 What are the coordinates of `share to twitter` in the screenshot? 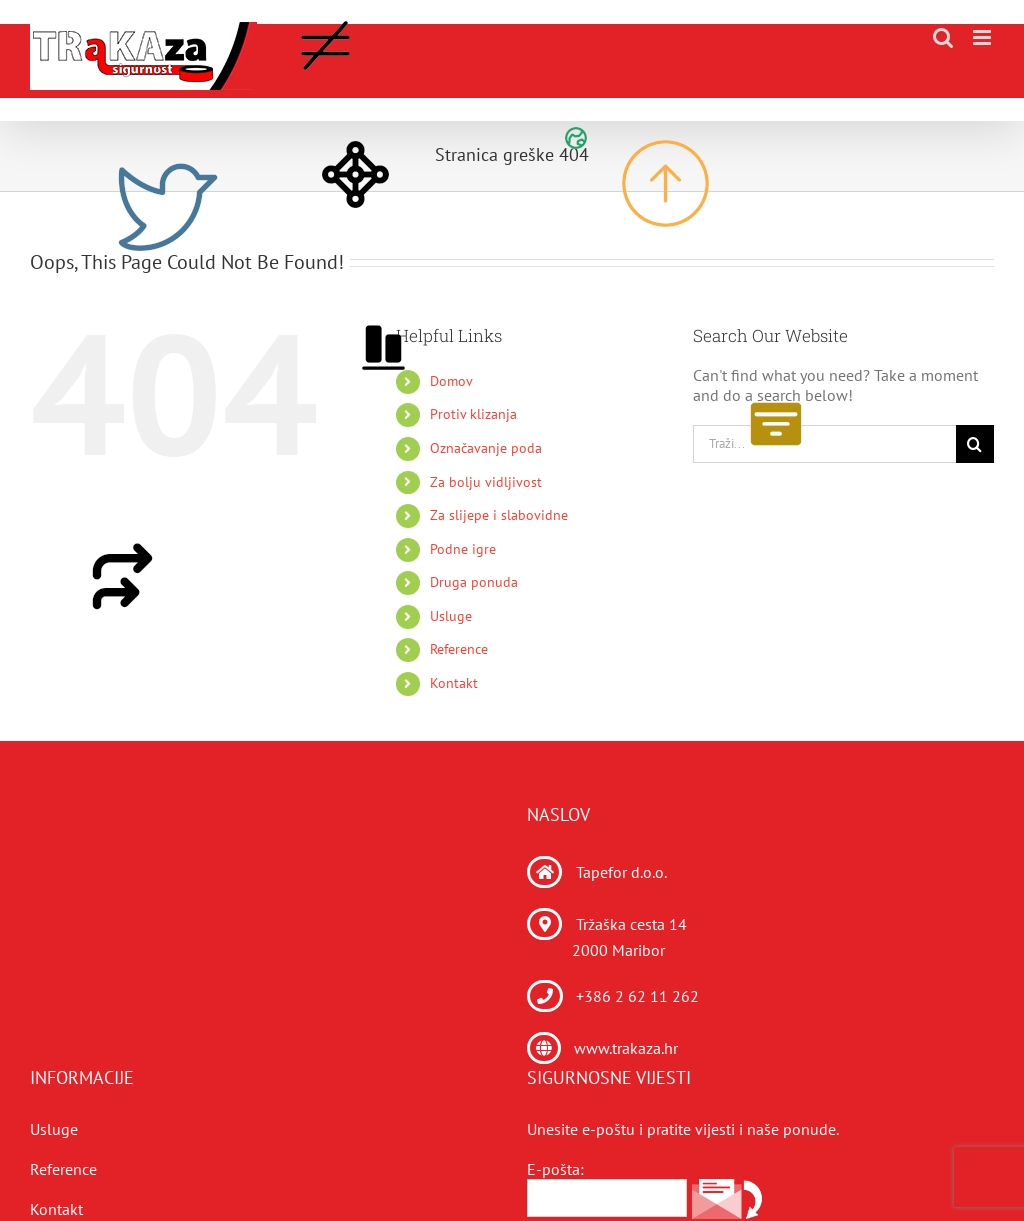 It's located at (162, 203).